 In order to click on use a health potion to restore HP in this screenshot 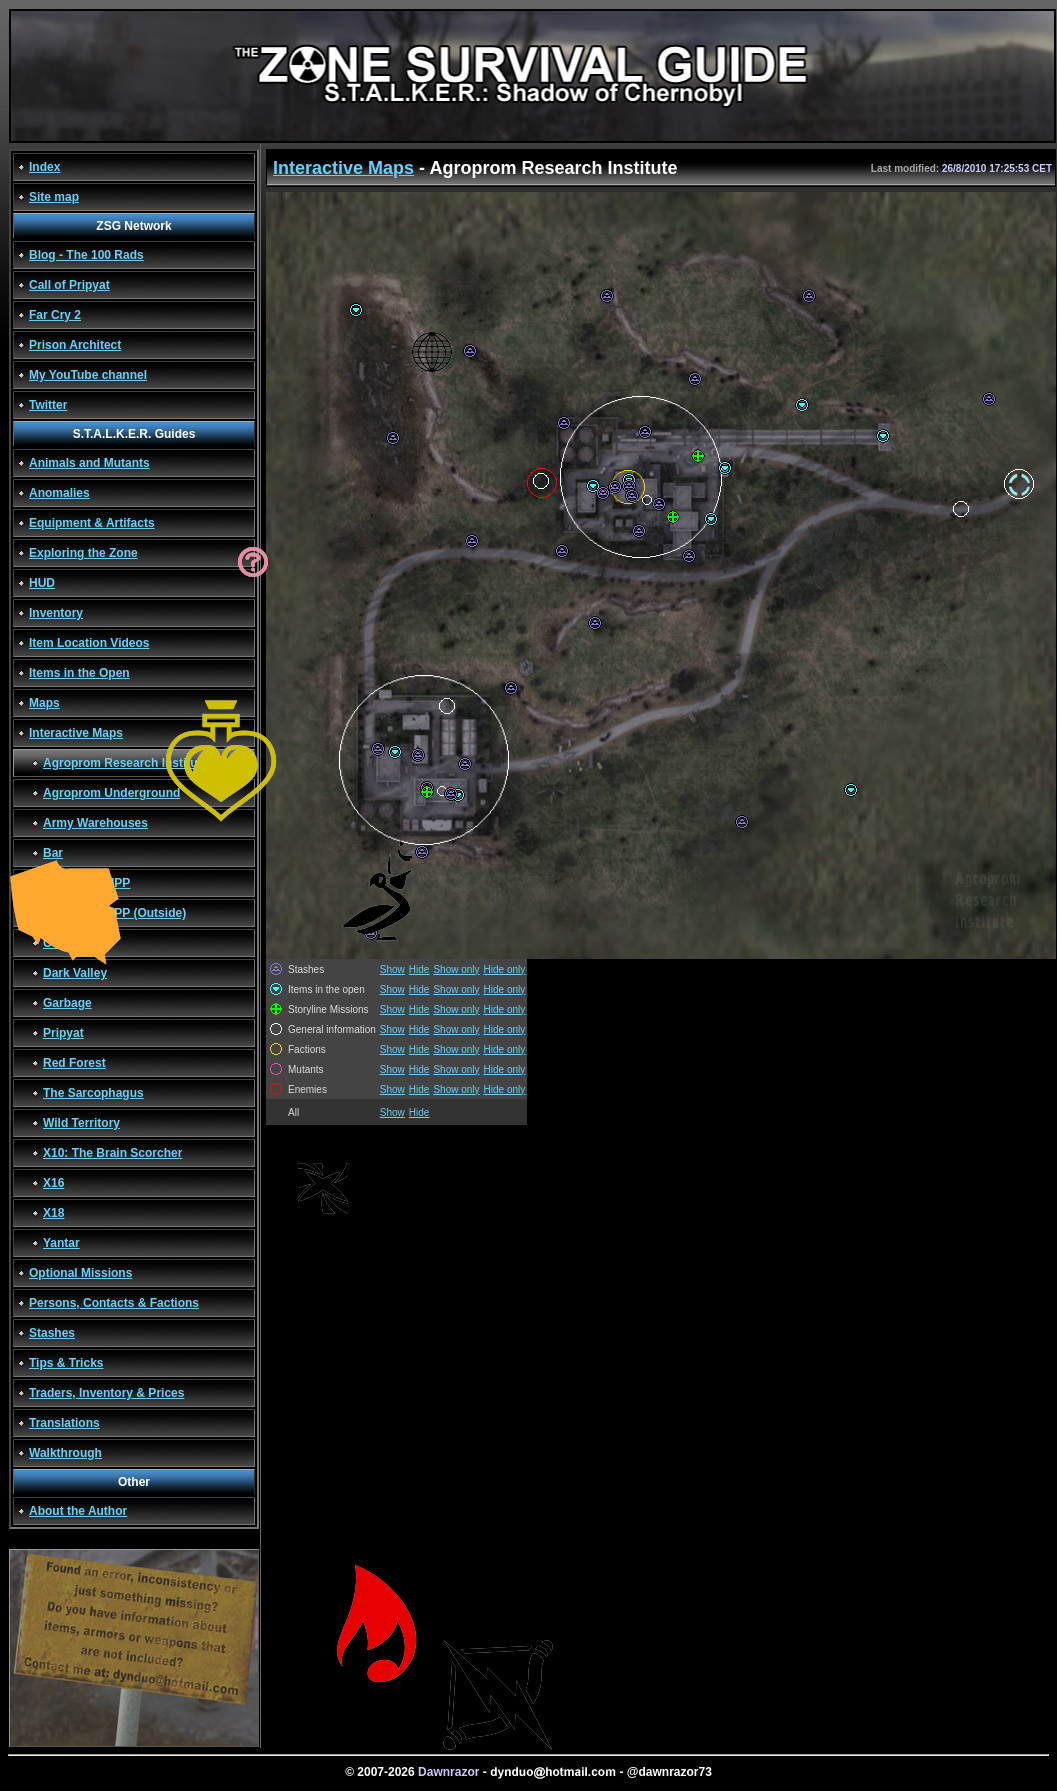, I will do `click(221, 761)`.